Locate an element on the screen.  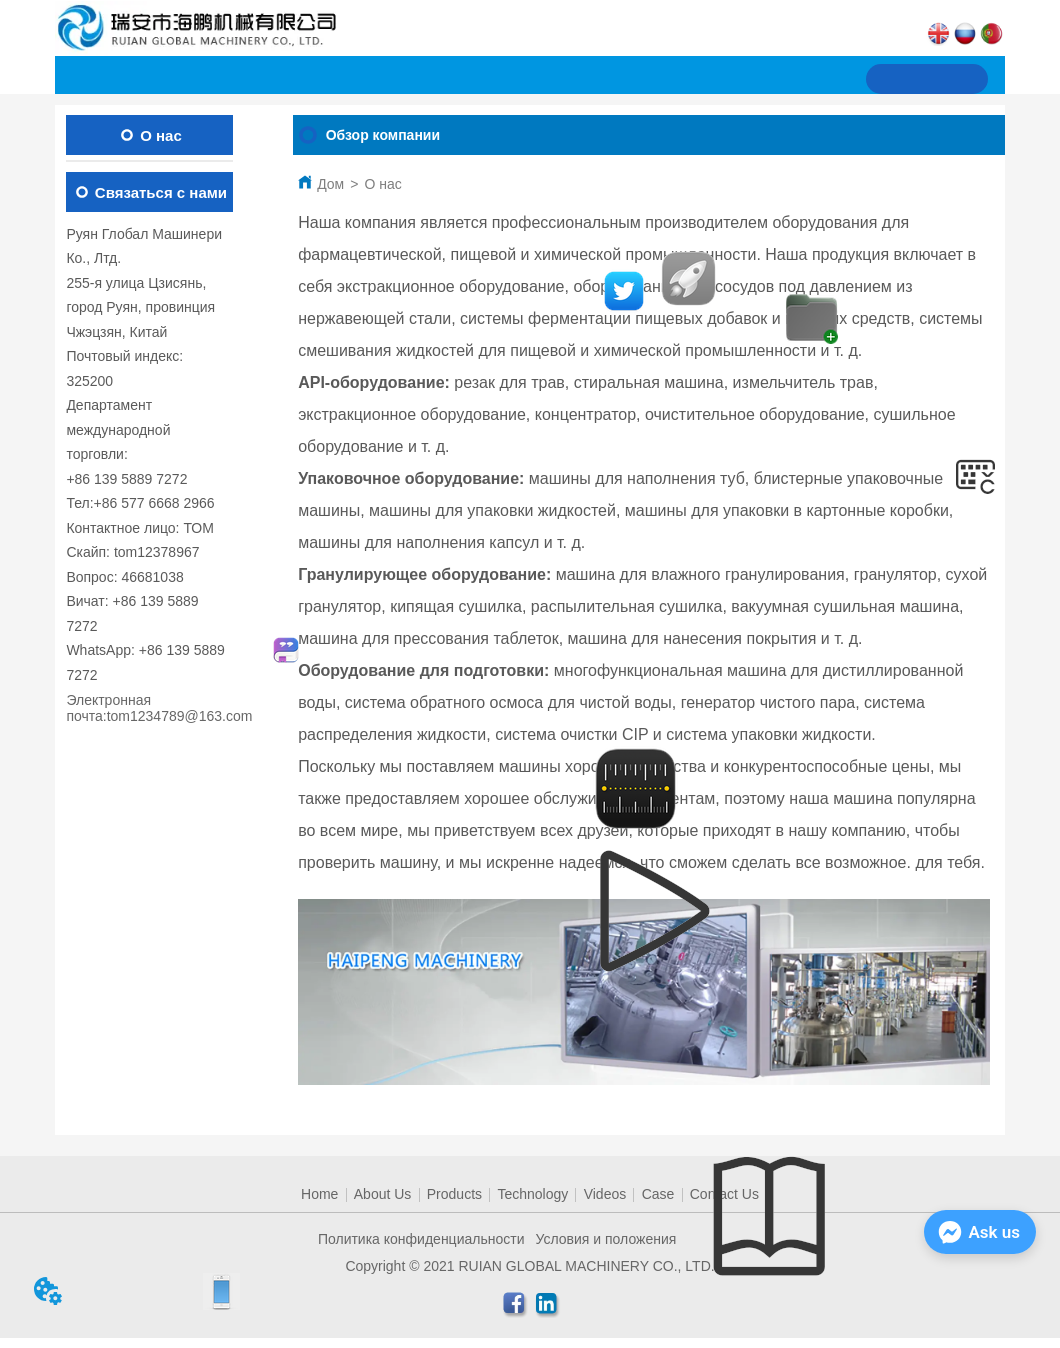
open the games app or game center is located at coordinates (688, 278).